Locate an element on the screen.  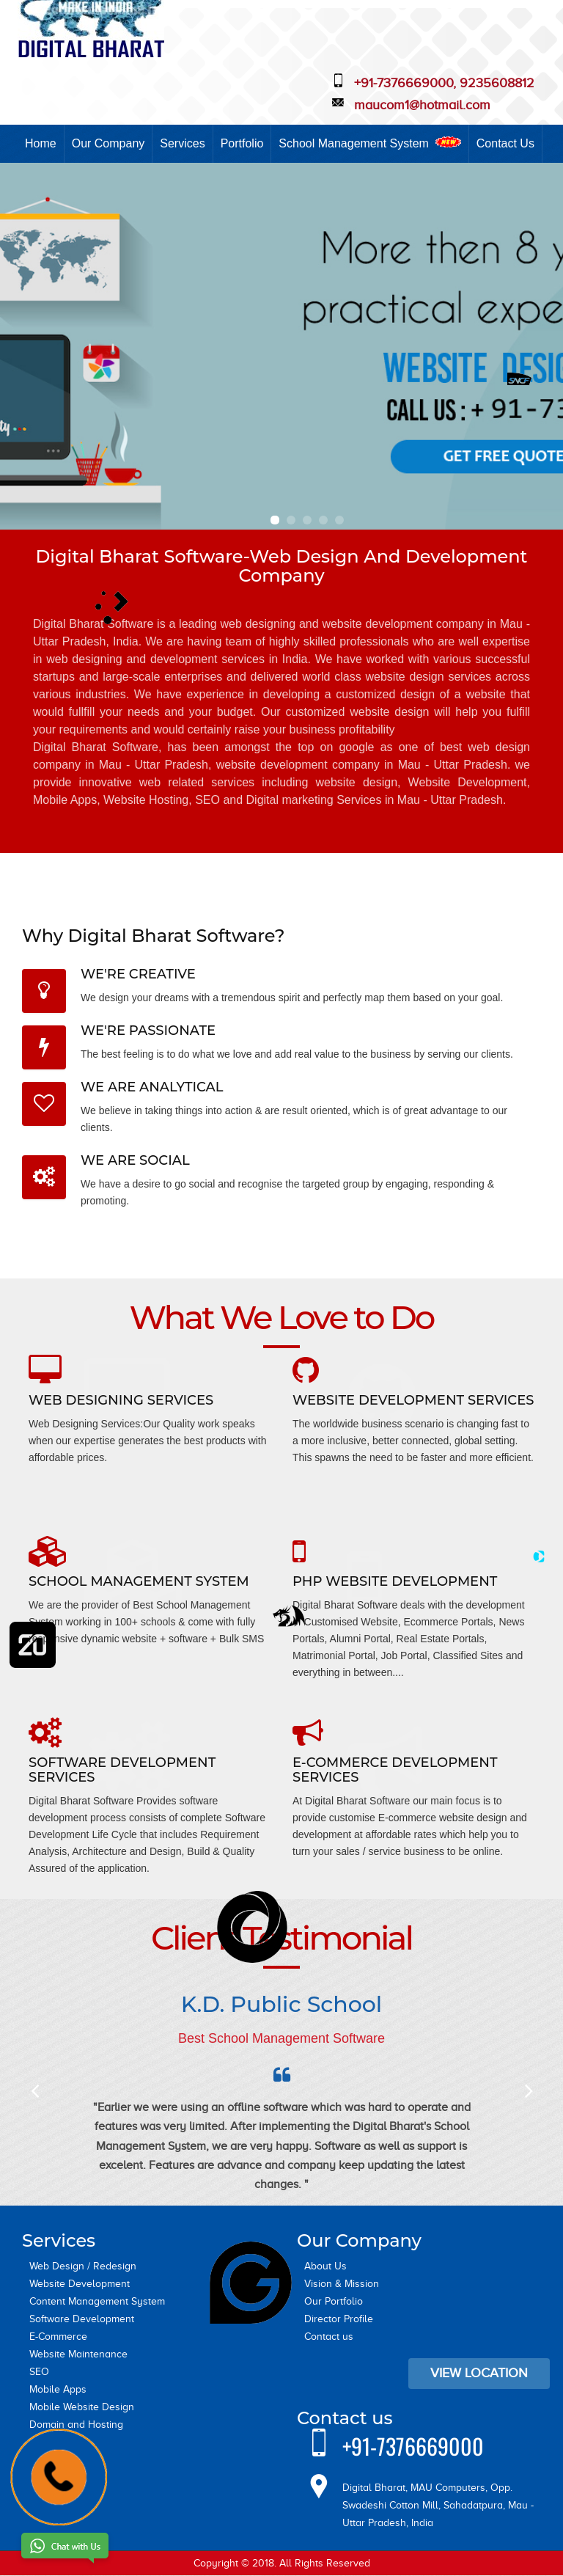
conekta payment platform logo is located at coordinates (539, 1556).